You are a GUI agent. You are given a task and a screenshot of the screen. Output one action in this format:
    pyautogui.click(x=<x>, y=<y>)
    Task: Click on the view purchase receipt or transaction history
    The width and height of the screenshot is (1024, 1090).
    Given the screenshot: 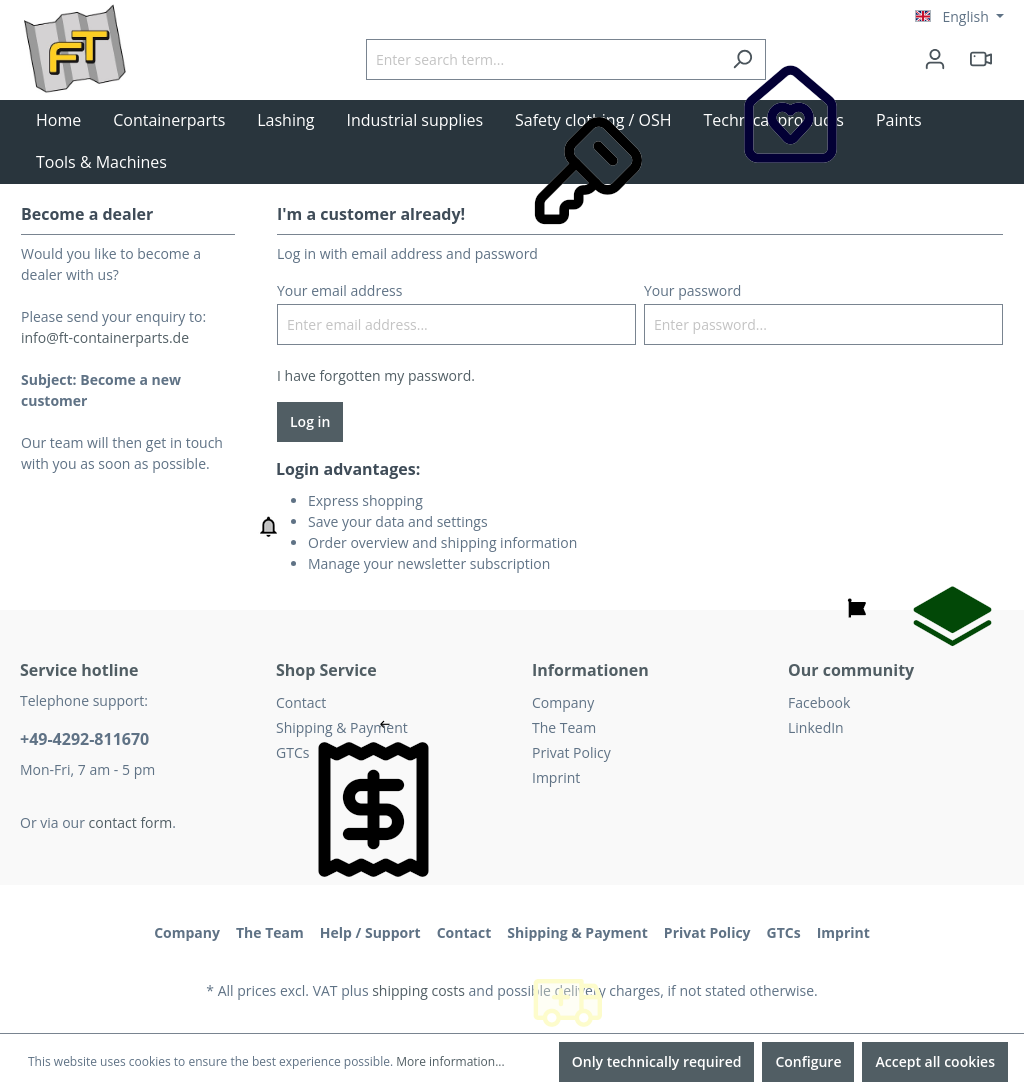 What is the action you would take?
    pyautogui.click(x=373, y=809)
    